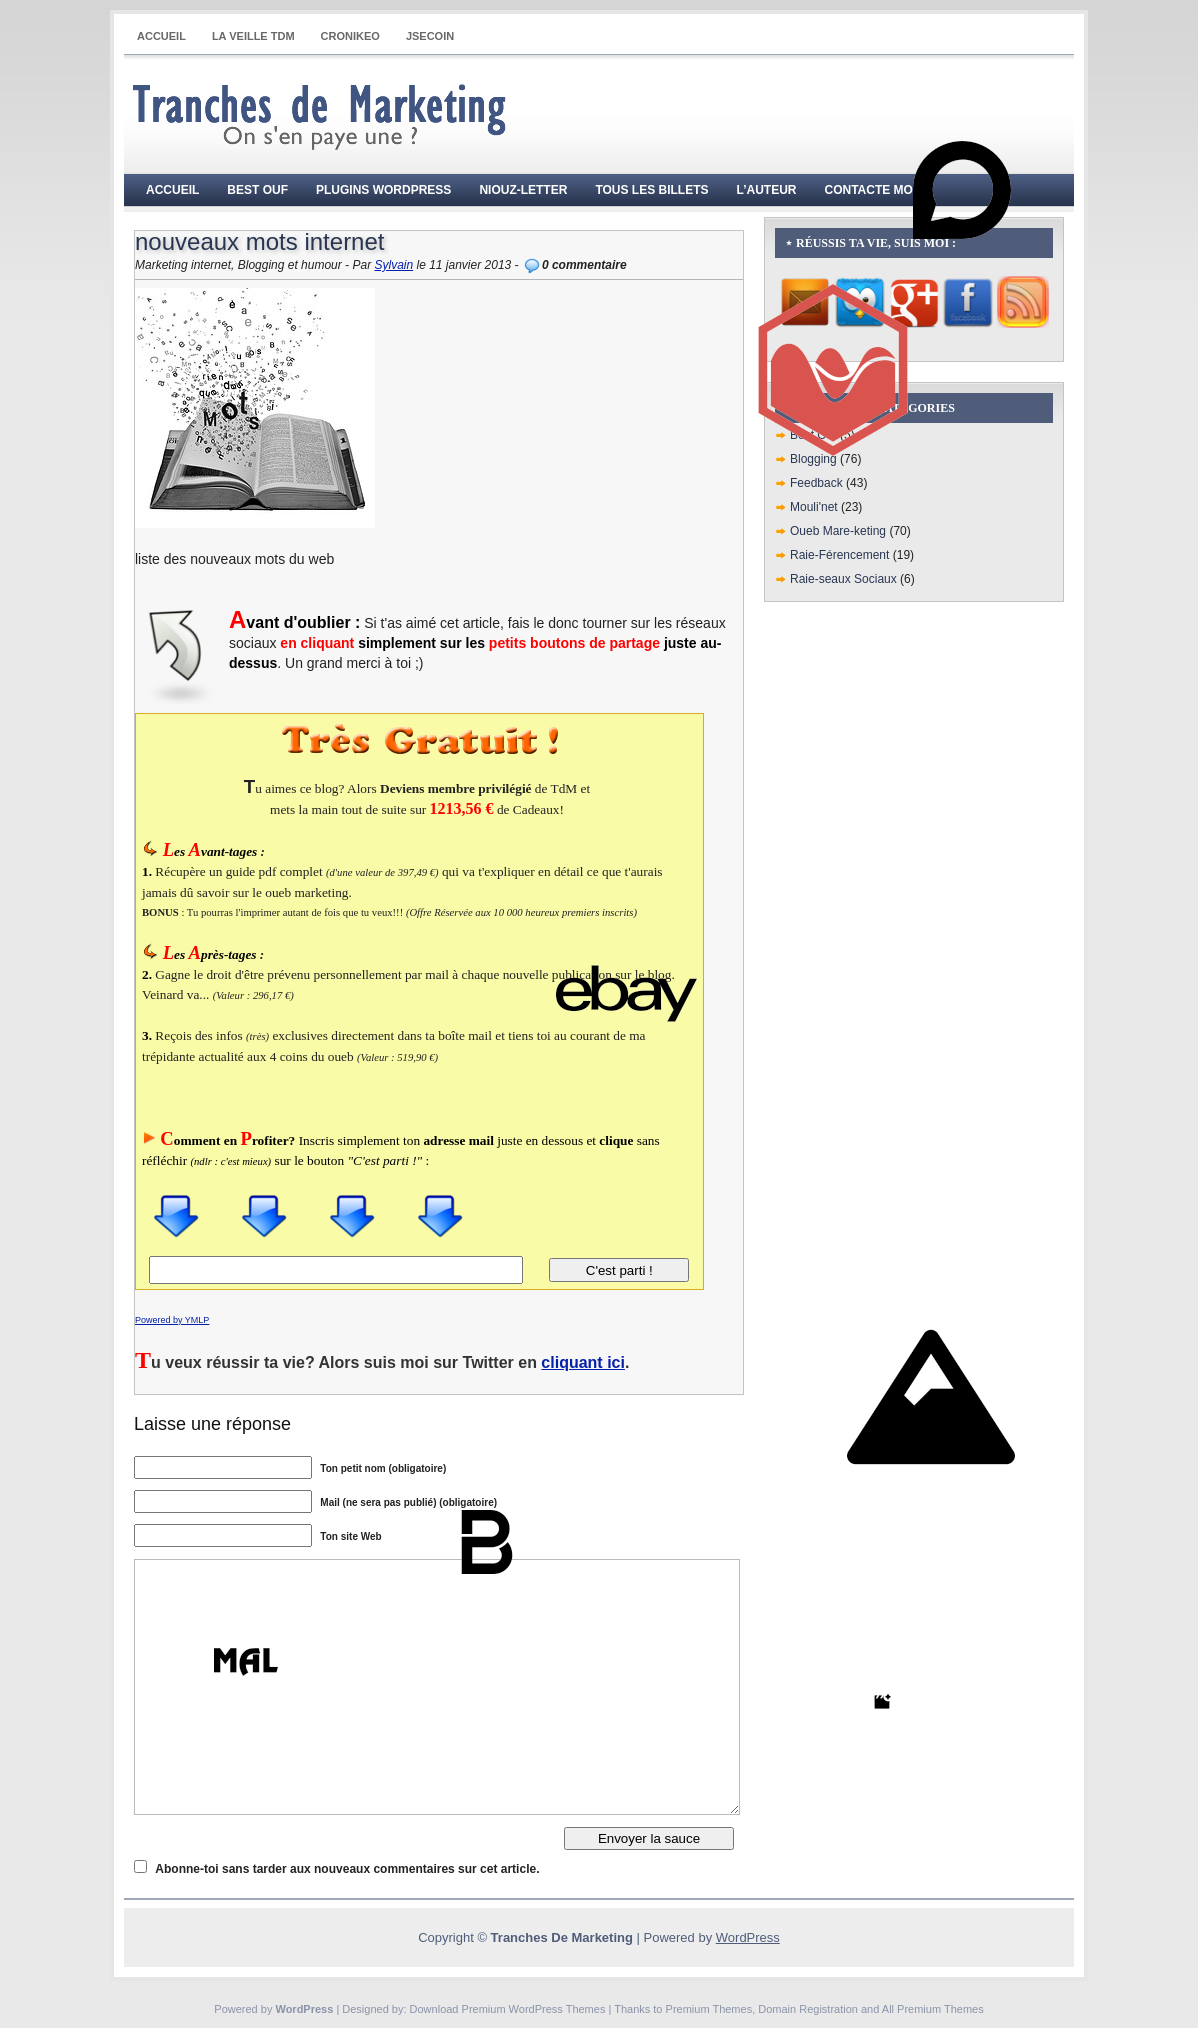 This screenshot has height=2028, width=1198. Describe the element at coordinates (626, 993) in the screenshot. I see `open the ebay app or website` at that location.